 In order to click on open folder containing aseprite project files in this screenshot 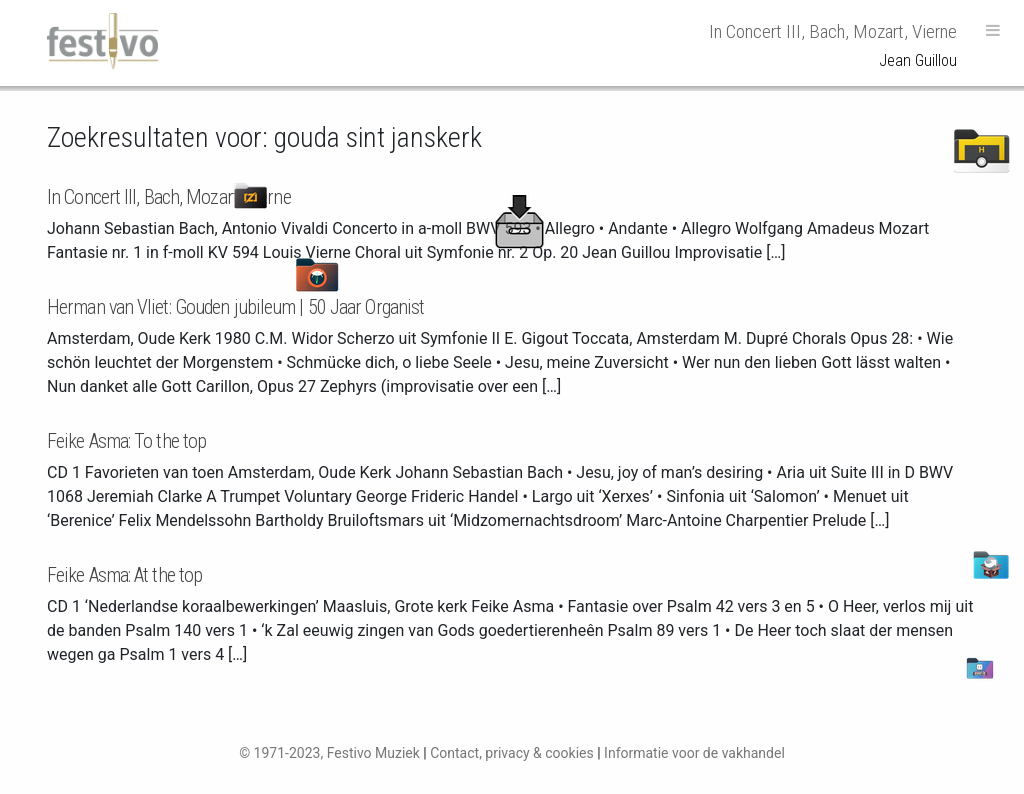, I will do `click(980, 669)`.